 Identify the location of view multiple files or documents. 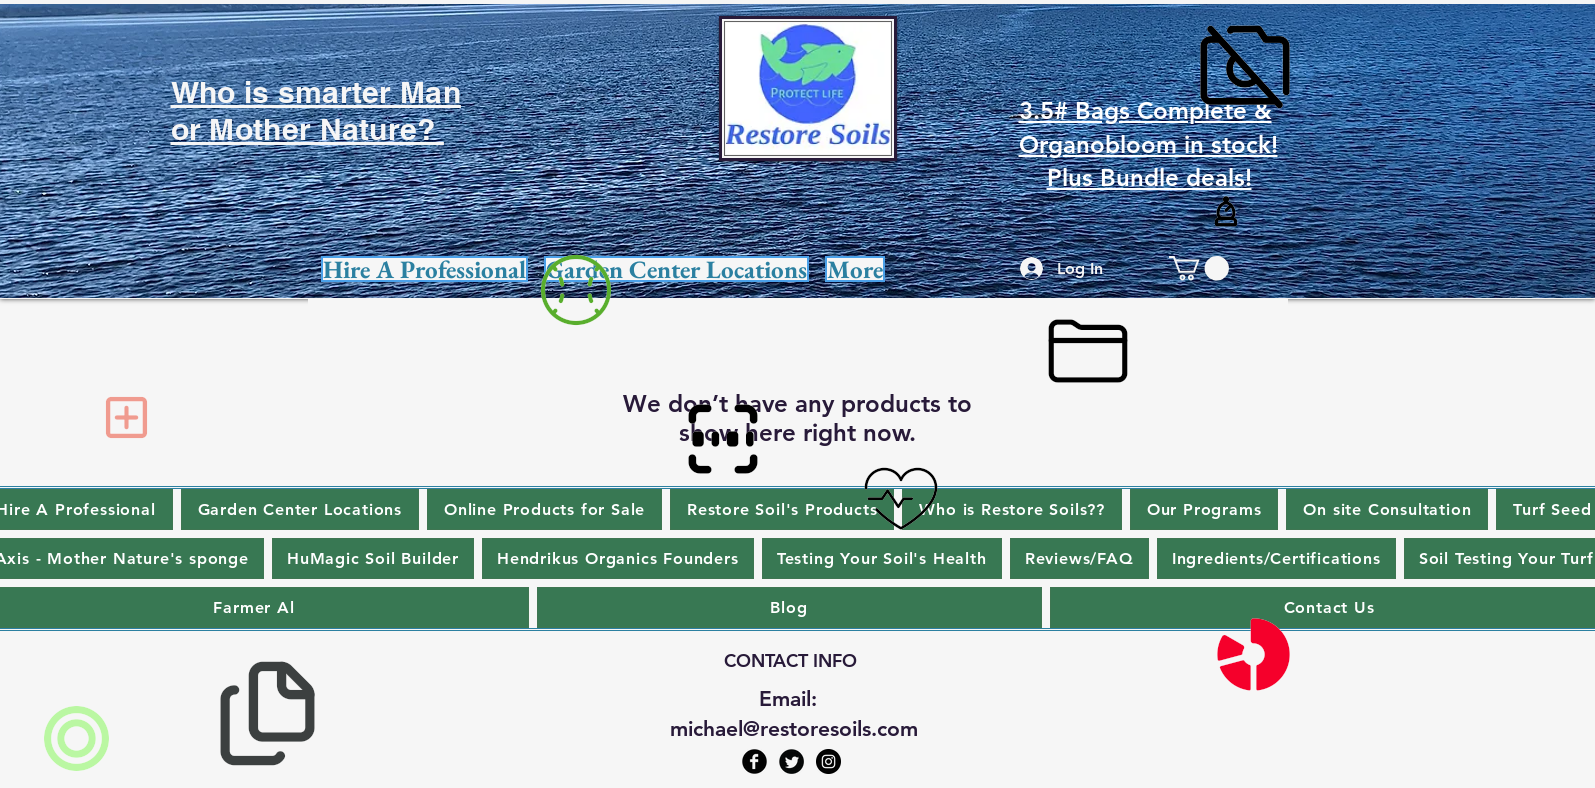
(267, 713).